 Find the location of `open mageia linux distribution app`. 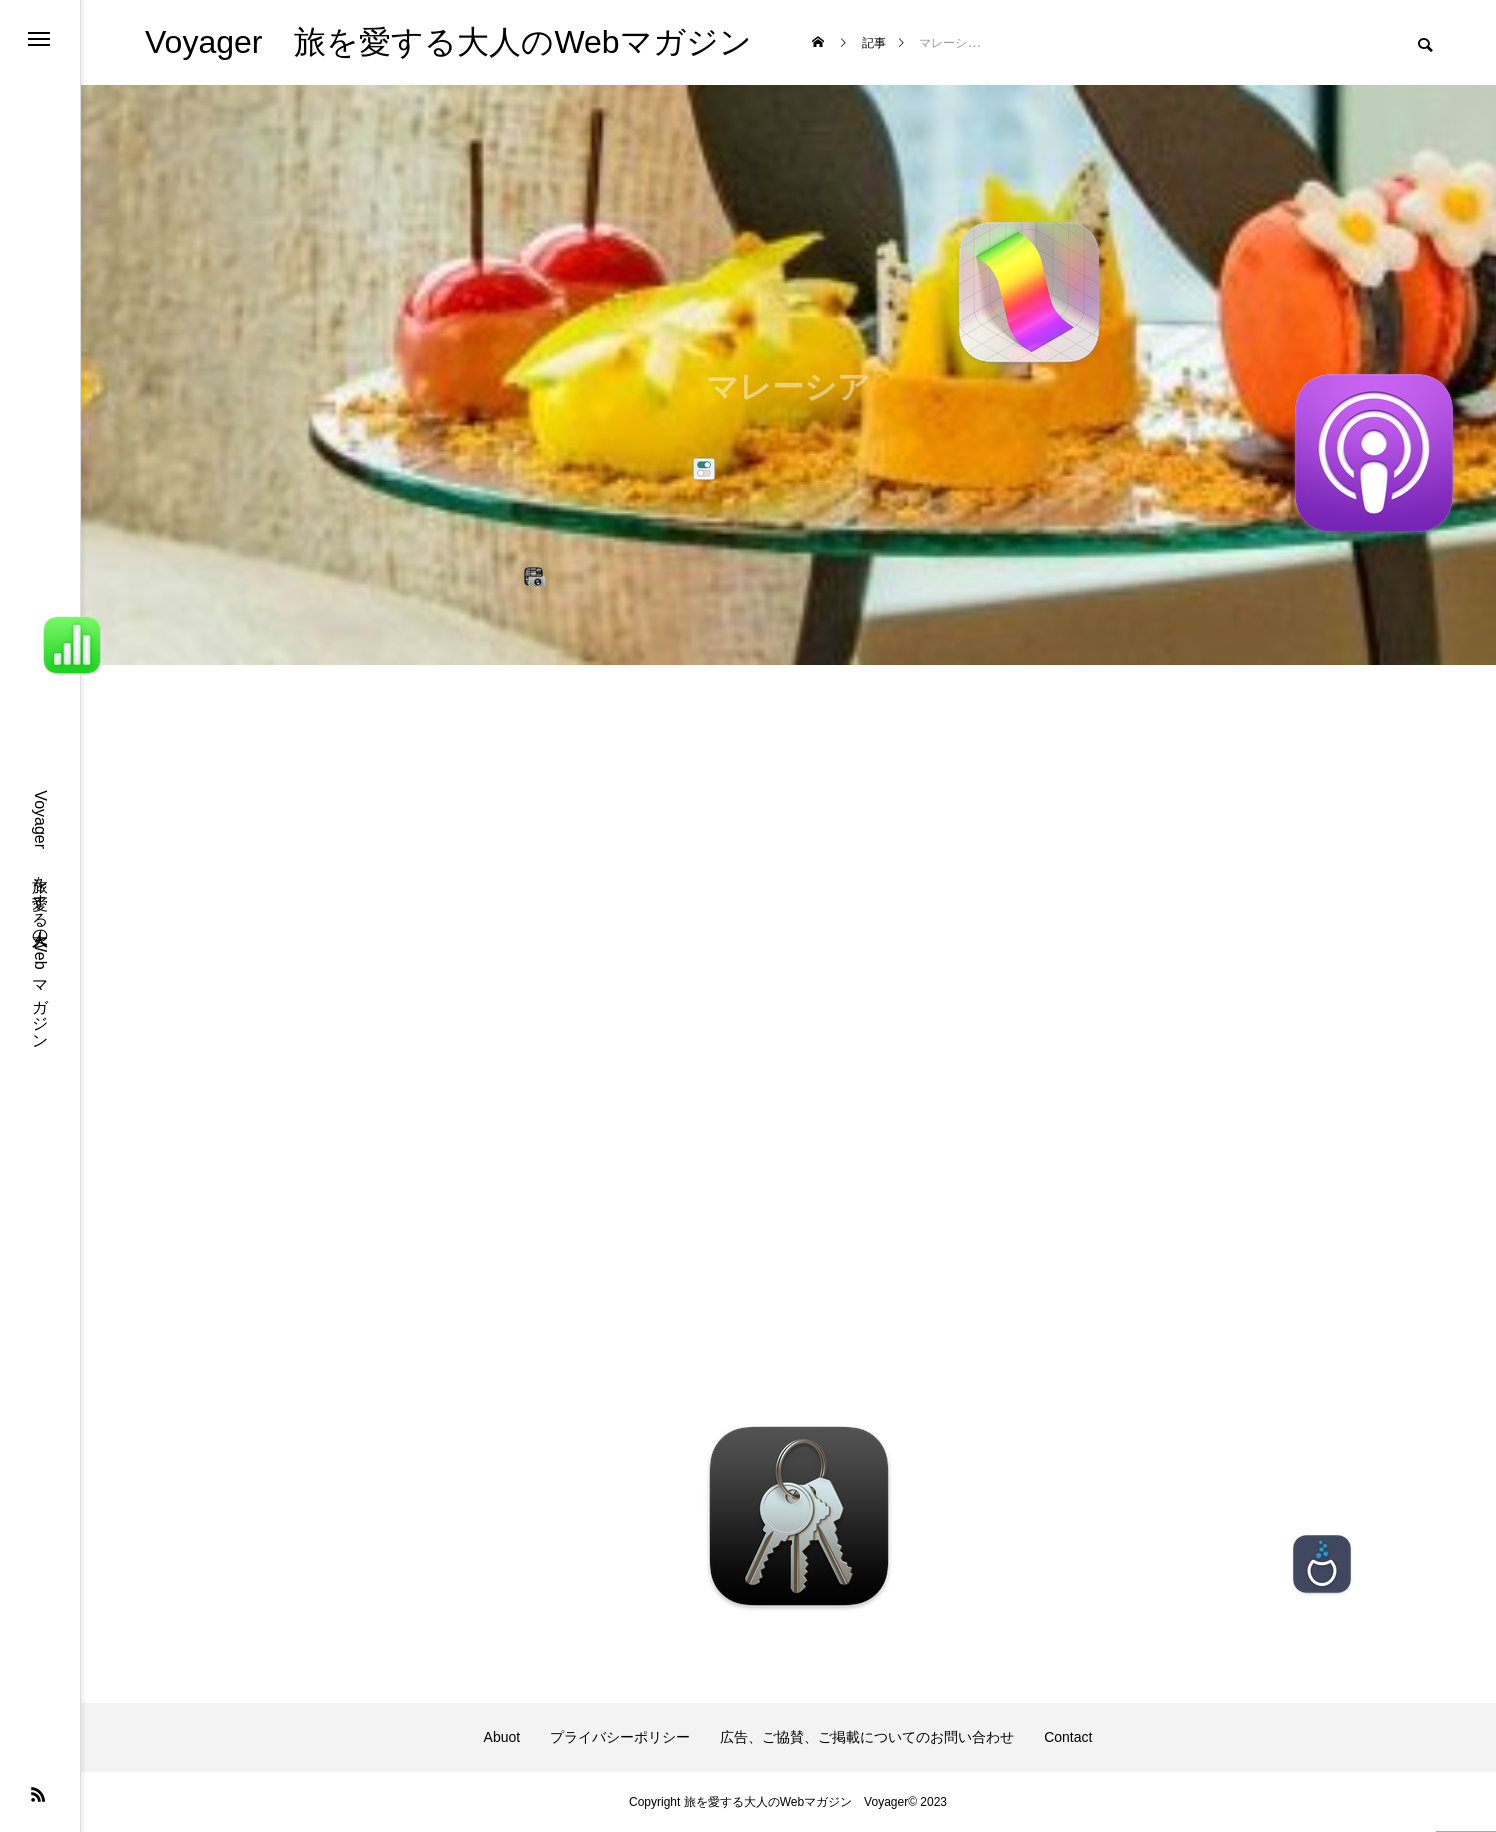

open mageia linux distribution app is located at coordinates (1322, 1564).